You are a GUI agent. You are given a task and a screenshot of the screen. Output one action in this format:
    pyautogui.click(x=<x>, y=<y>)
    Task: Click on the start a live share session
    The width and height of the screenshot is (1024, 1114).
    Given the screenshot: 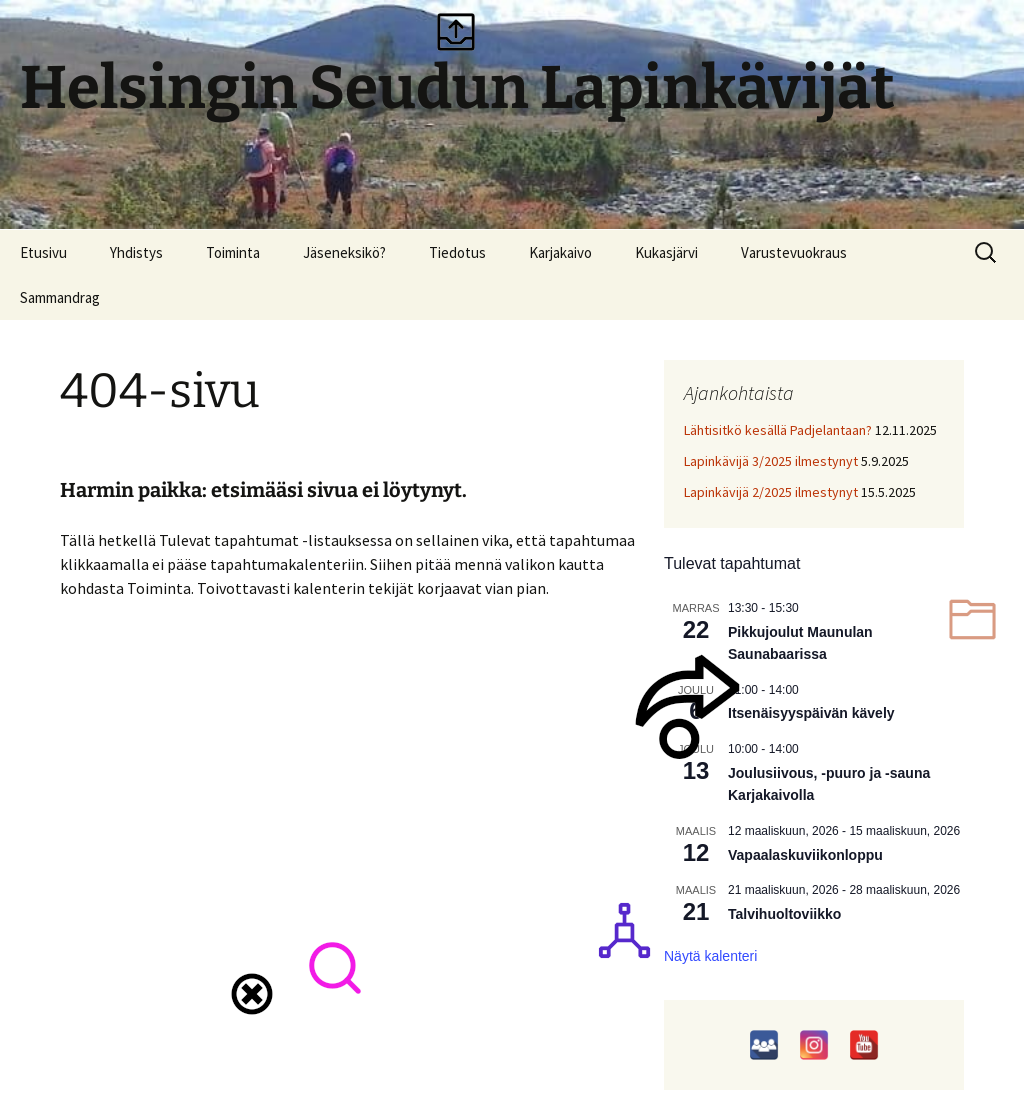 What is the action you would take?
    pyautogui.click(x=687, y=706)
    